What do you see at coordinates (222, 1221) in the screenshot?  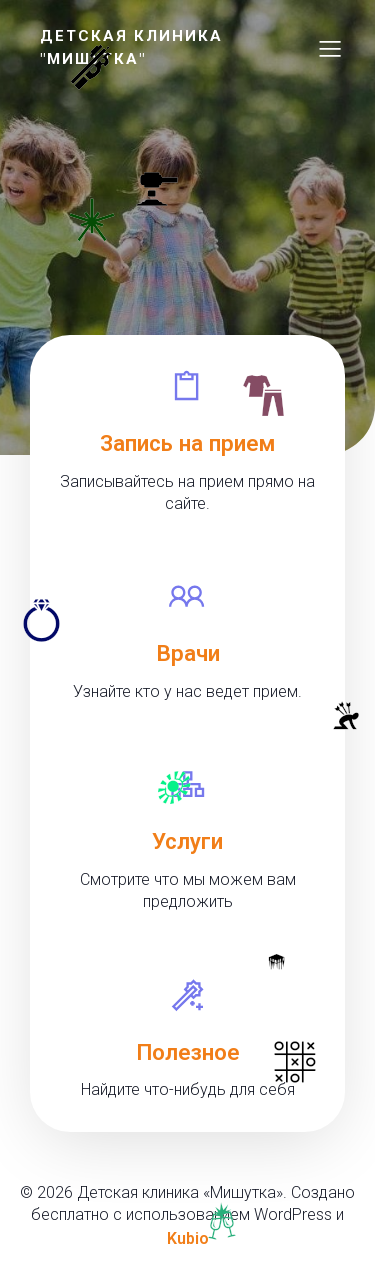 I see `celebrate an achievement or milestone` at bounding box center [222, 1221].